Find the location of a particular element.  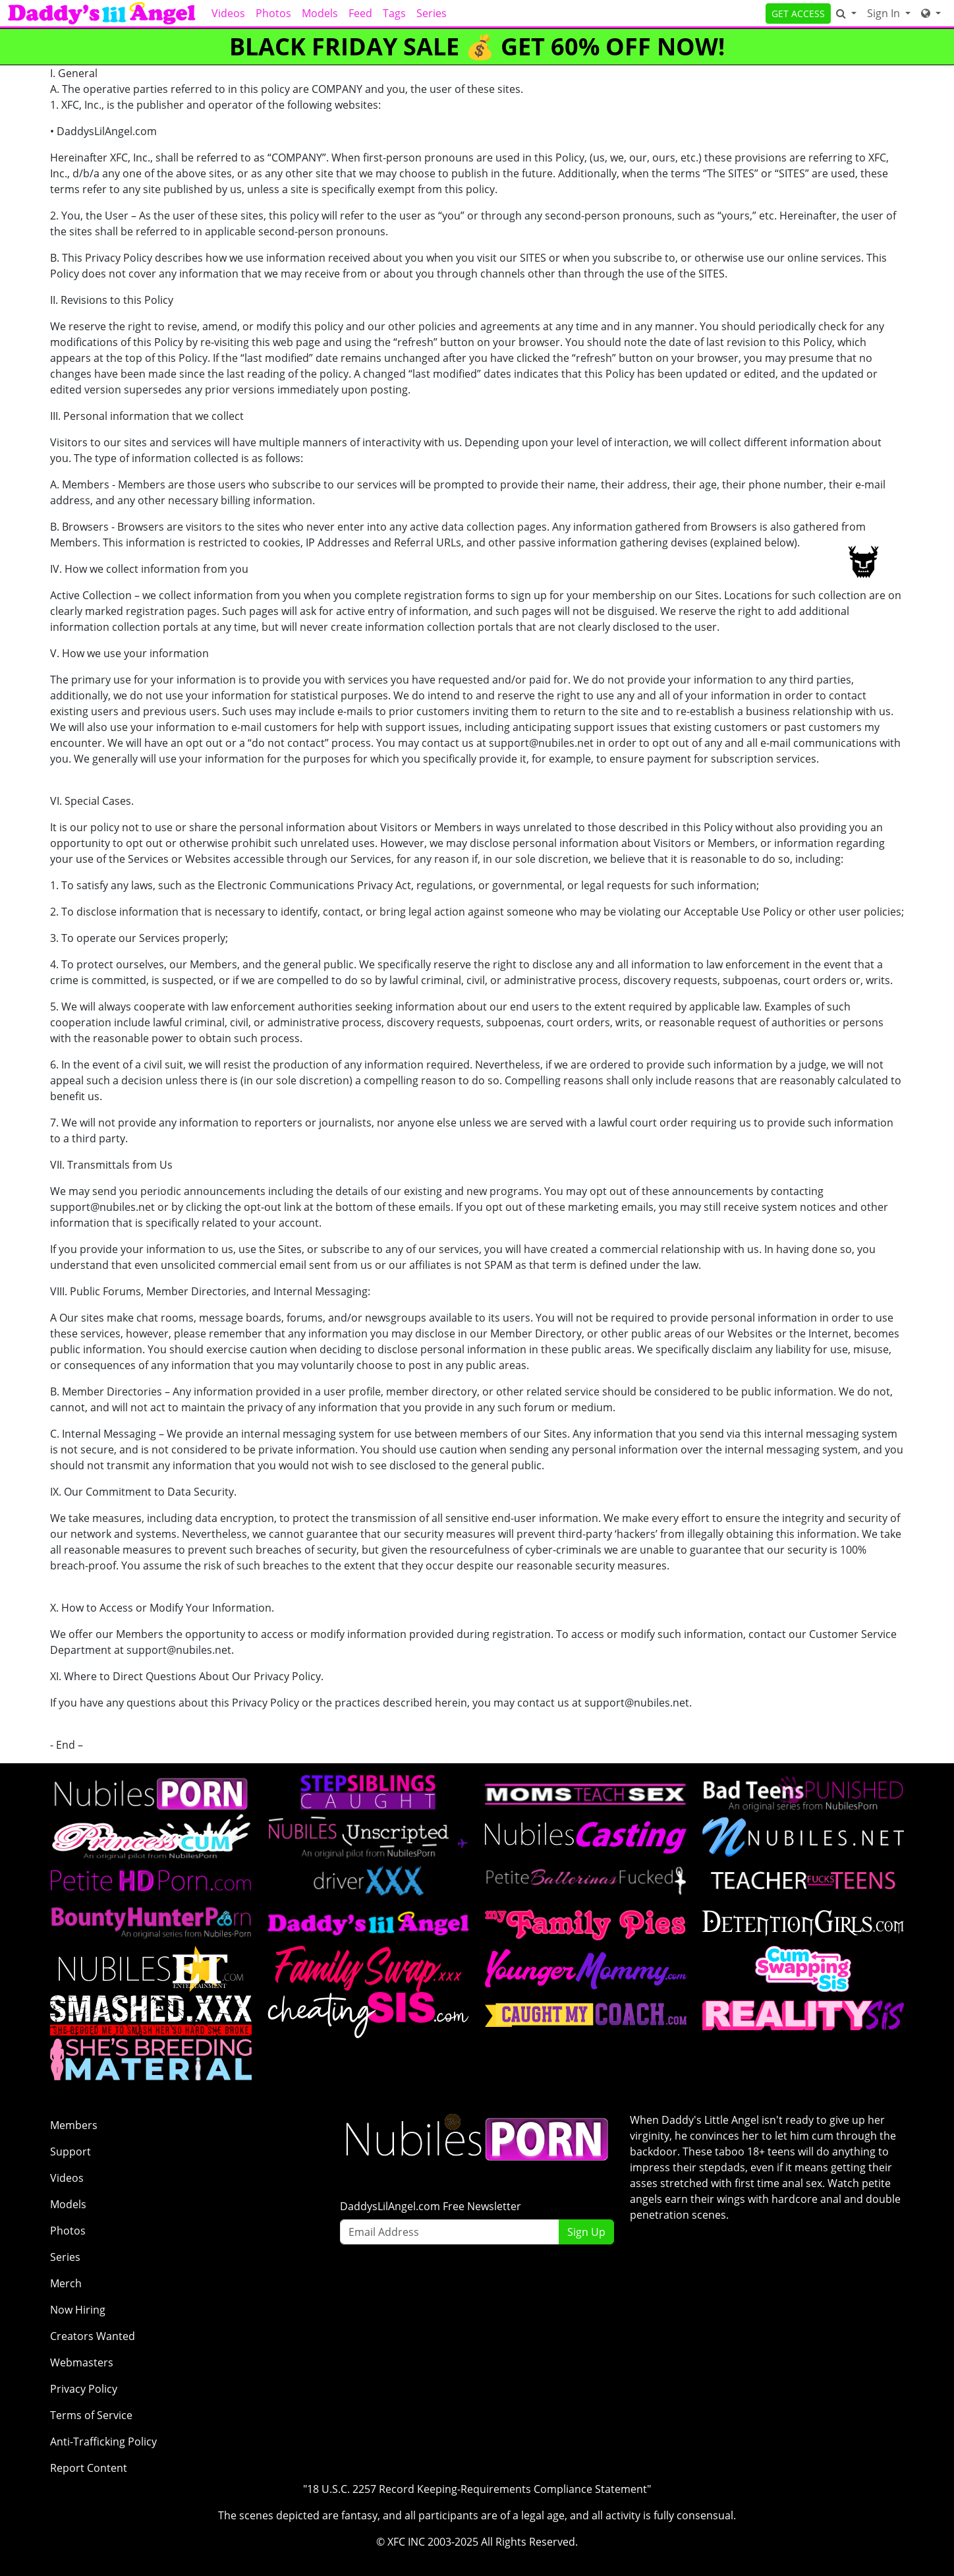

open namuwiki website is located at coordinates (453, 2122).